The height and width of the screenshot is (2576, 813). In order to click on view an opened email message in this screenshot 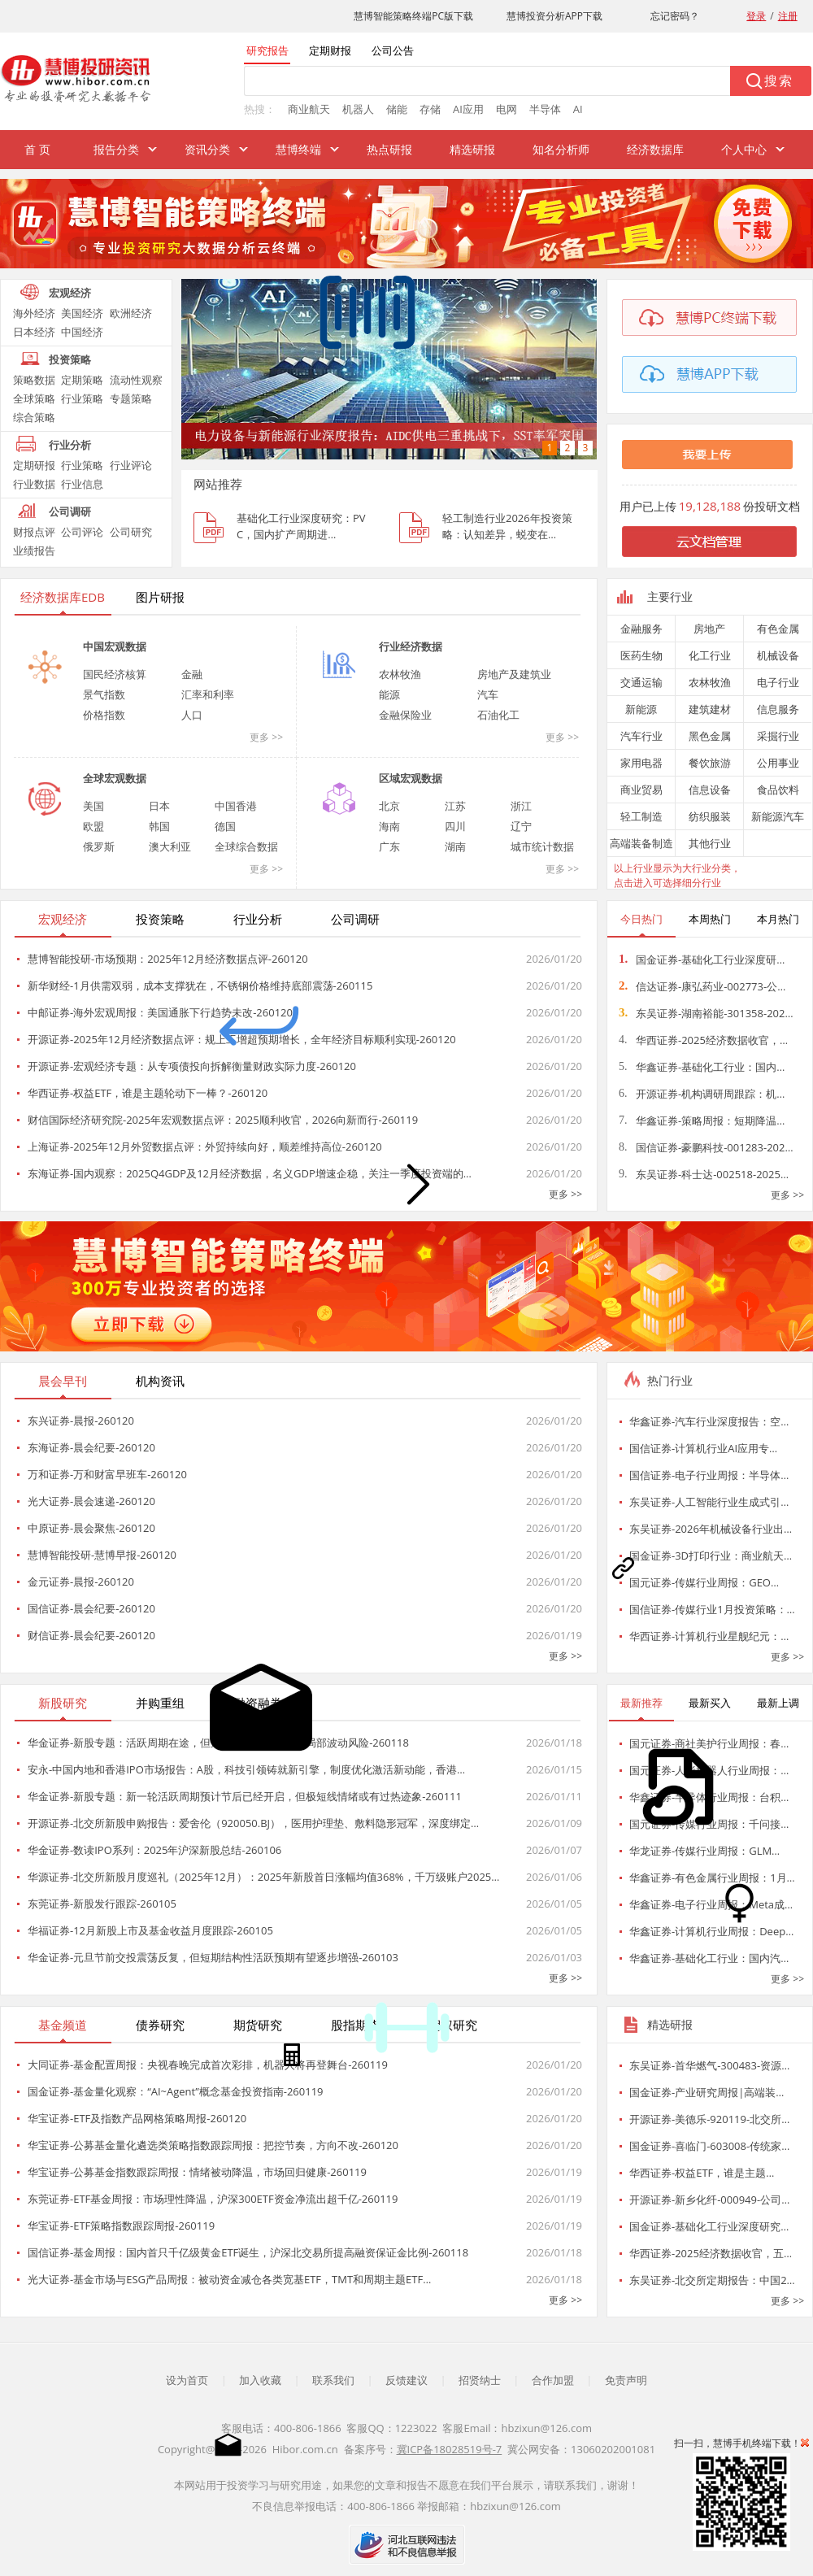, I will do `click(261, 1708)`.